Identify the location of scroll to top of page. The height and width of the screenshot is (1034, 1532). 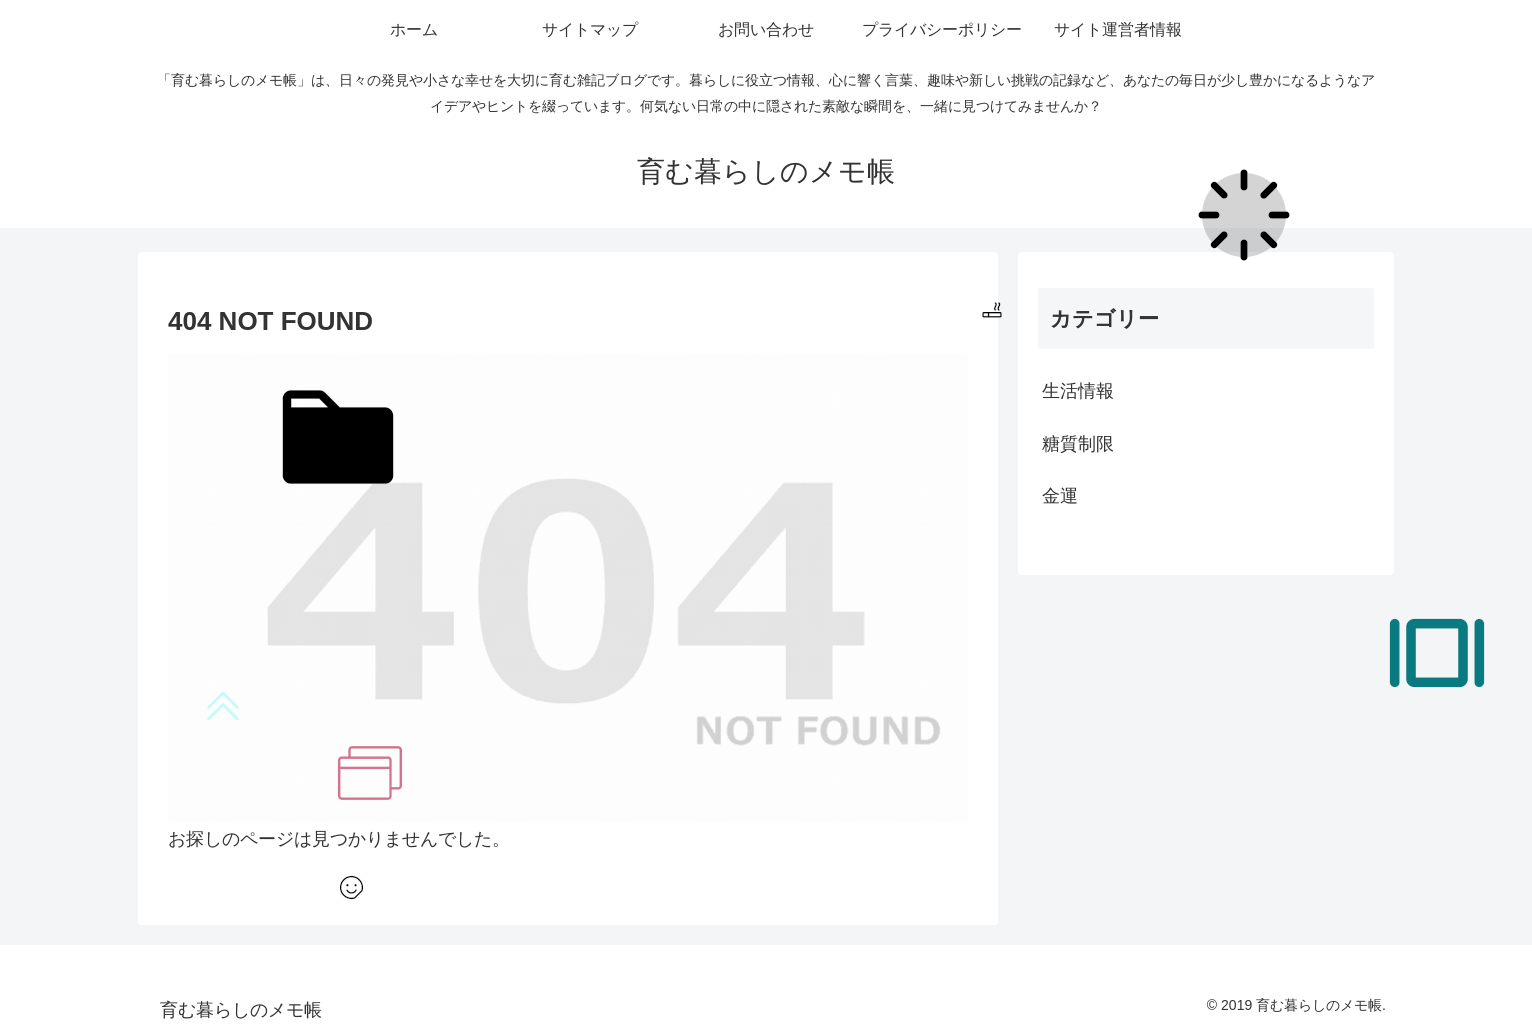
(223, 706).